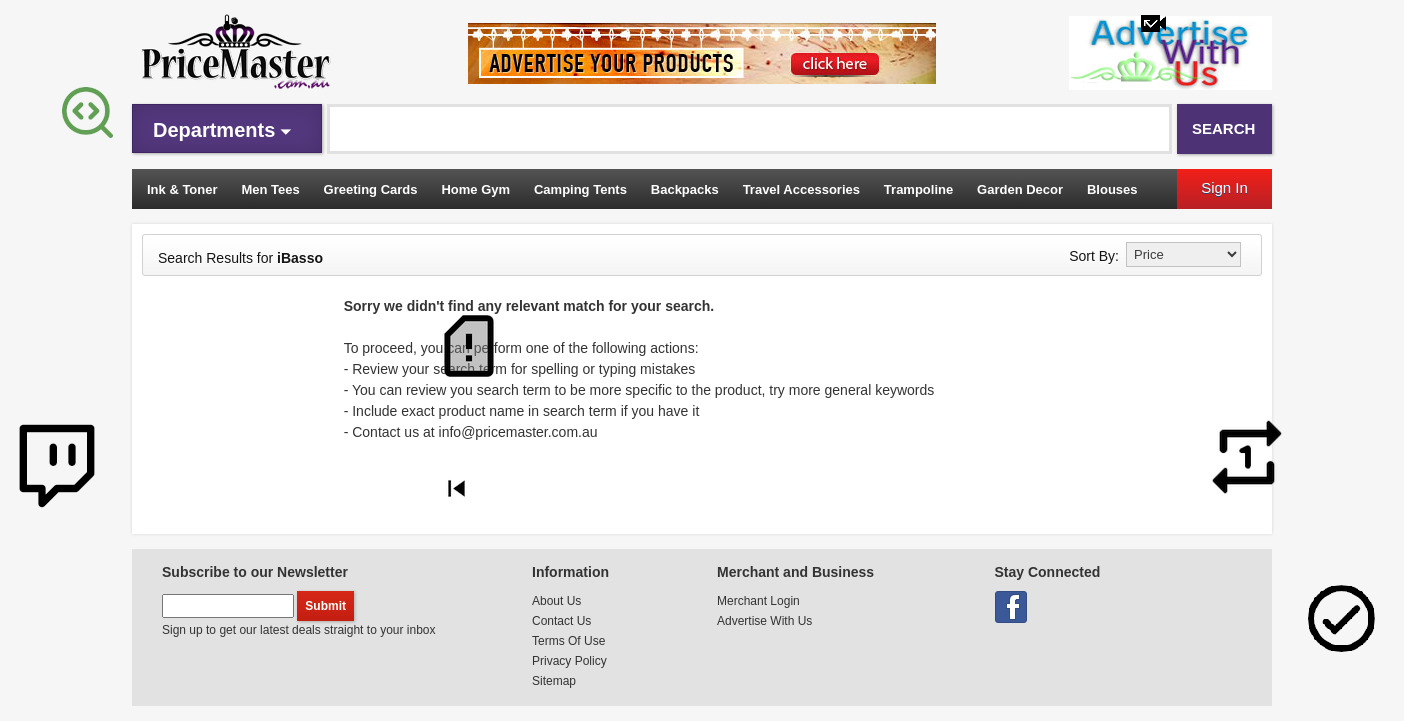  I want to click on repeat the current track once, so click(1247, 457).